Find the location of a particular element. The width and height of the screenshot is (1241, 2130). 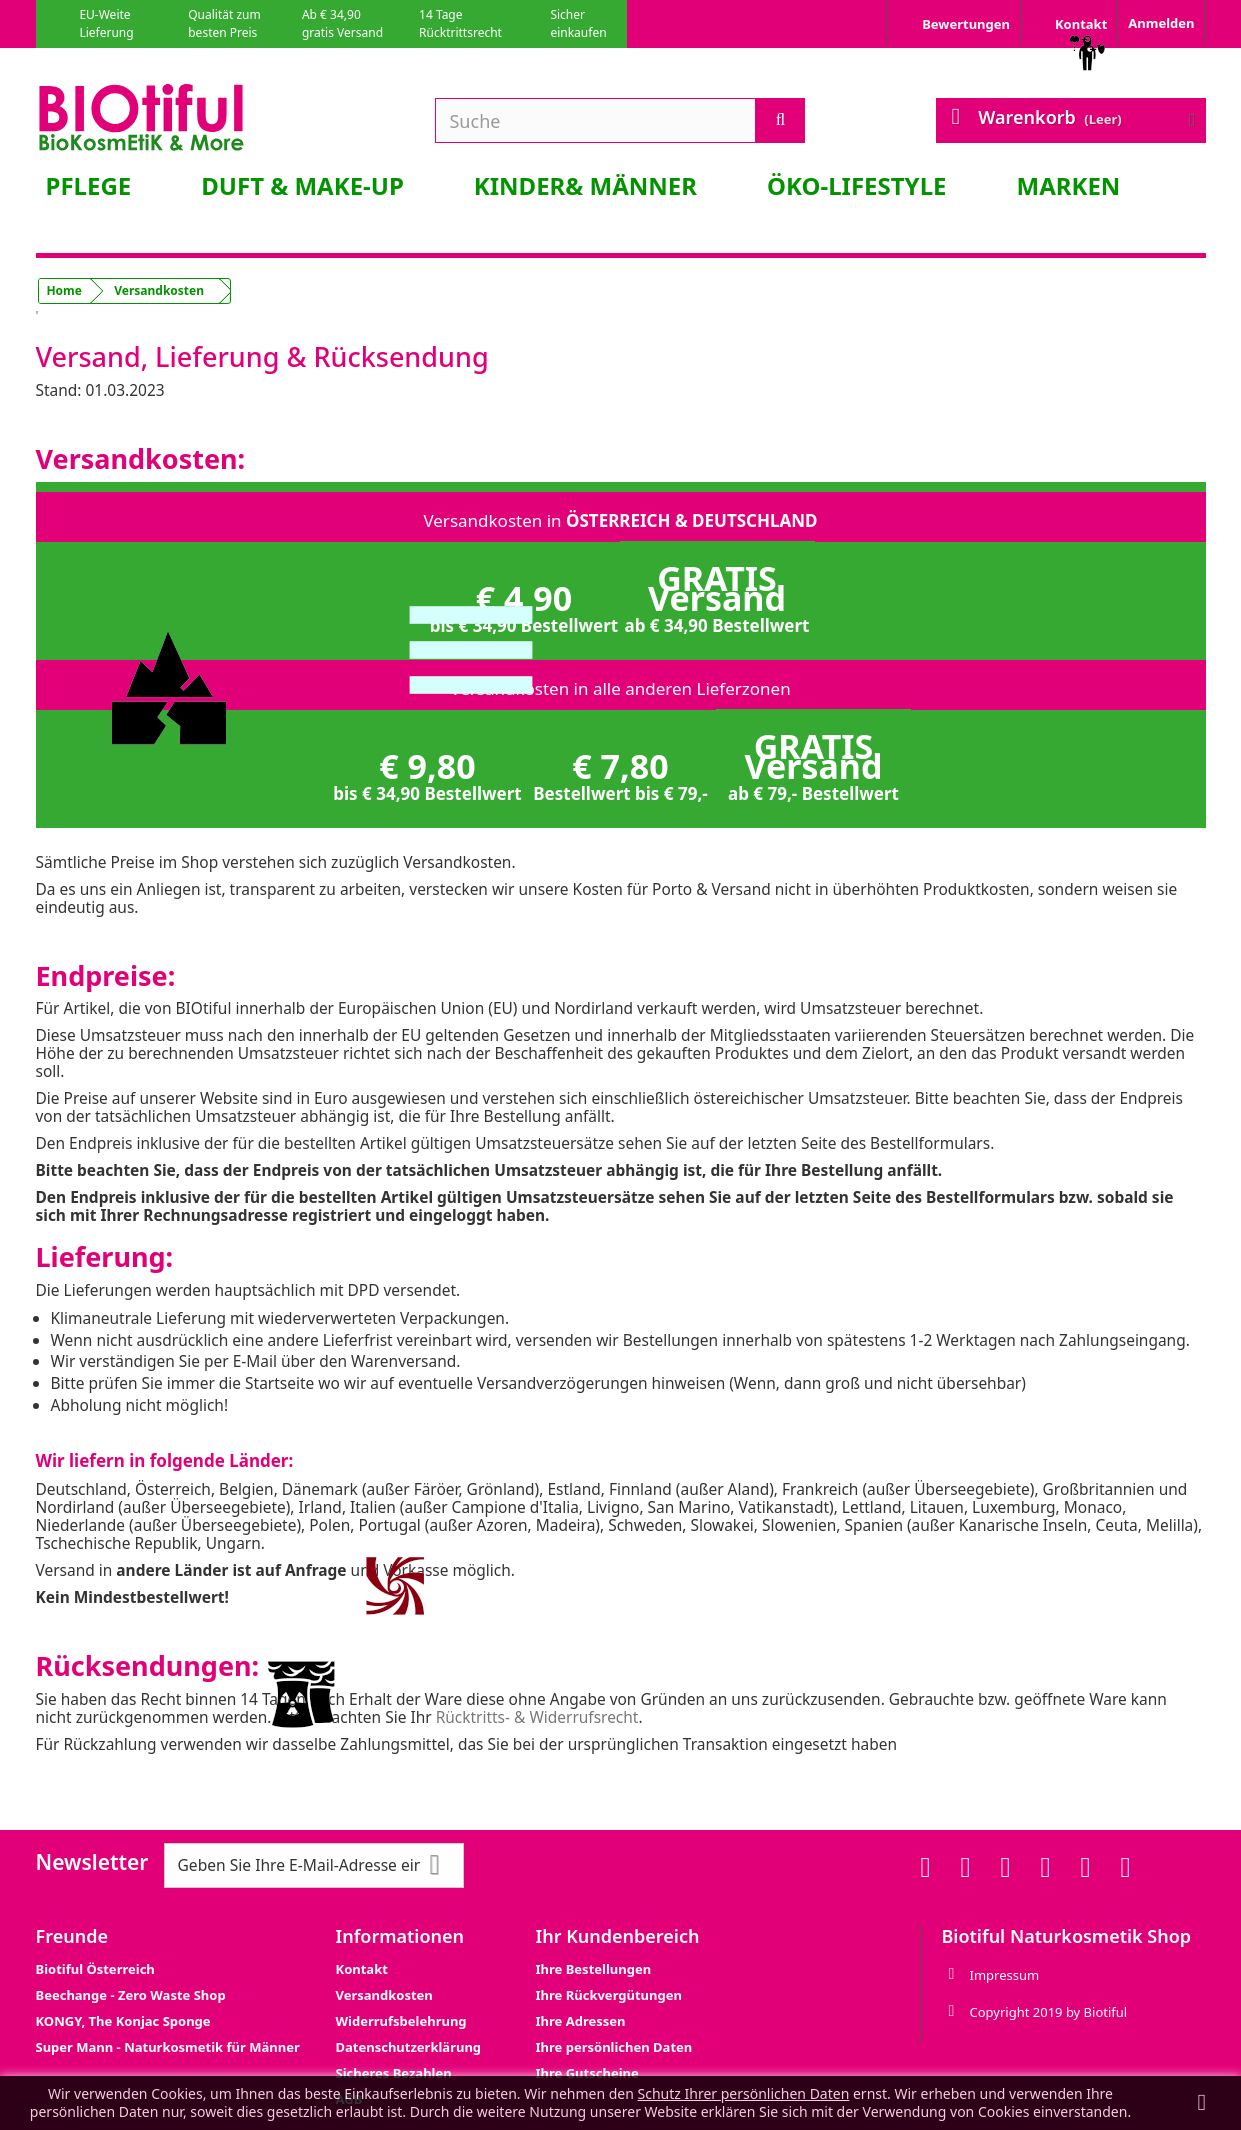

nuclear power plant facility icon is located at coordinates (301, 1694).